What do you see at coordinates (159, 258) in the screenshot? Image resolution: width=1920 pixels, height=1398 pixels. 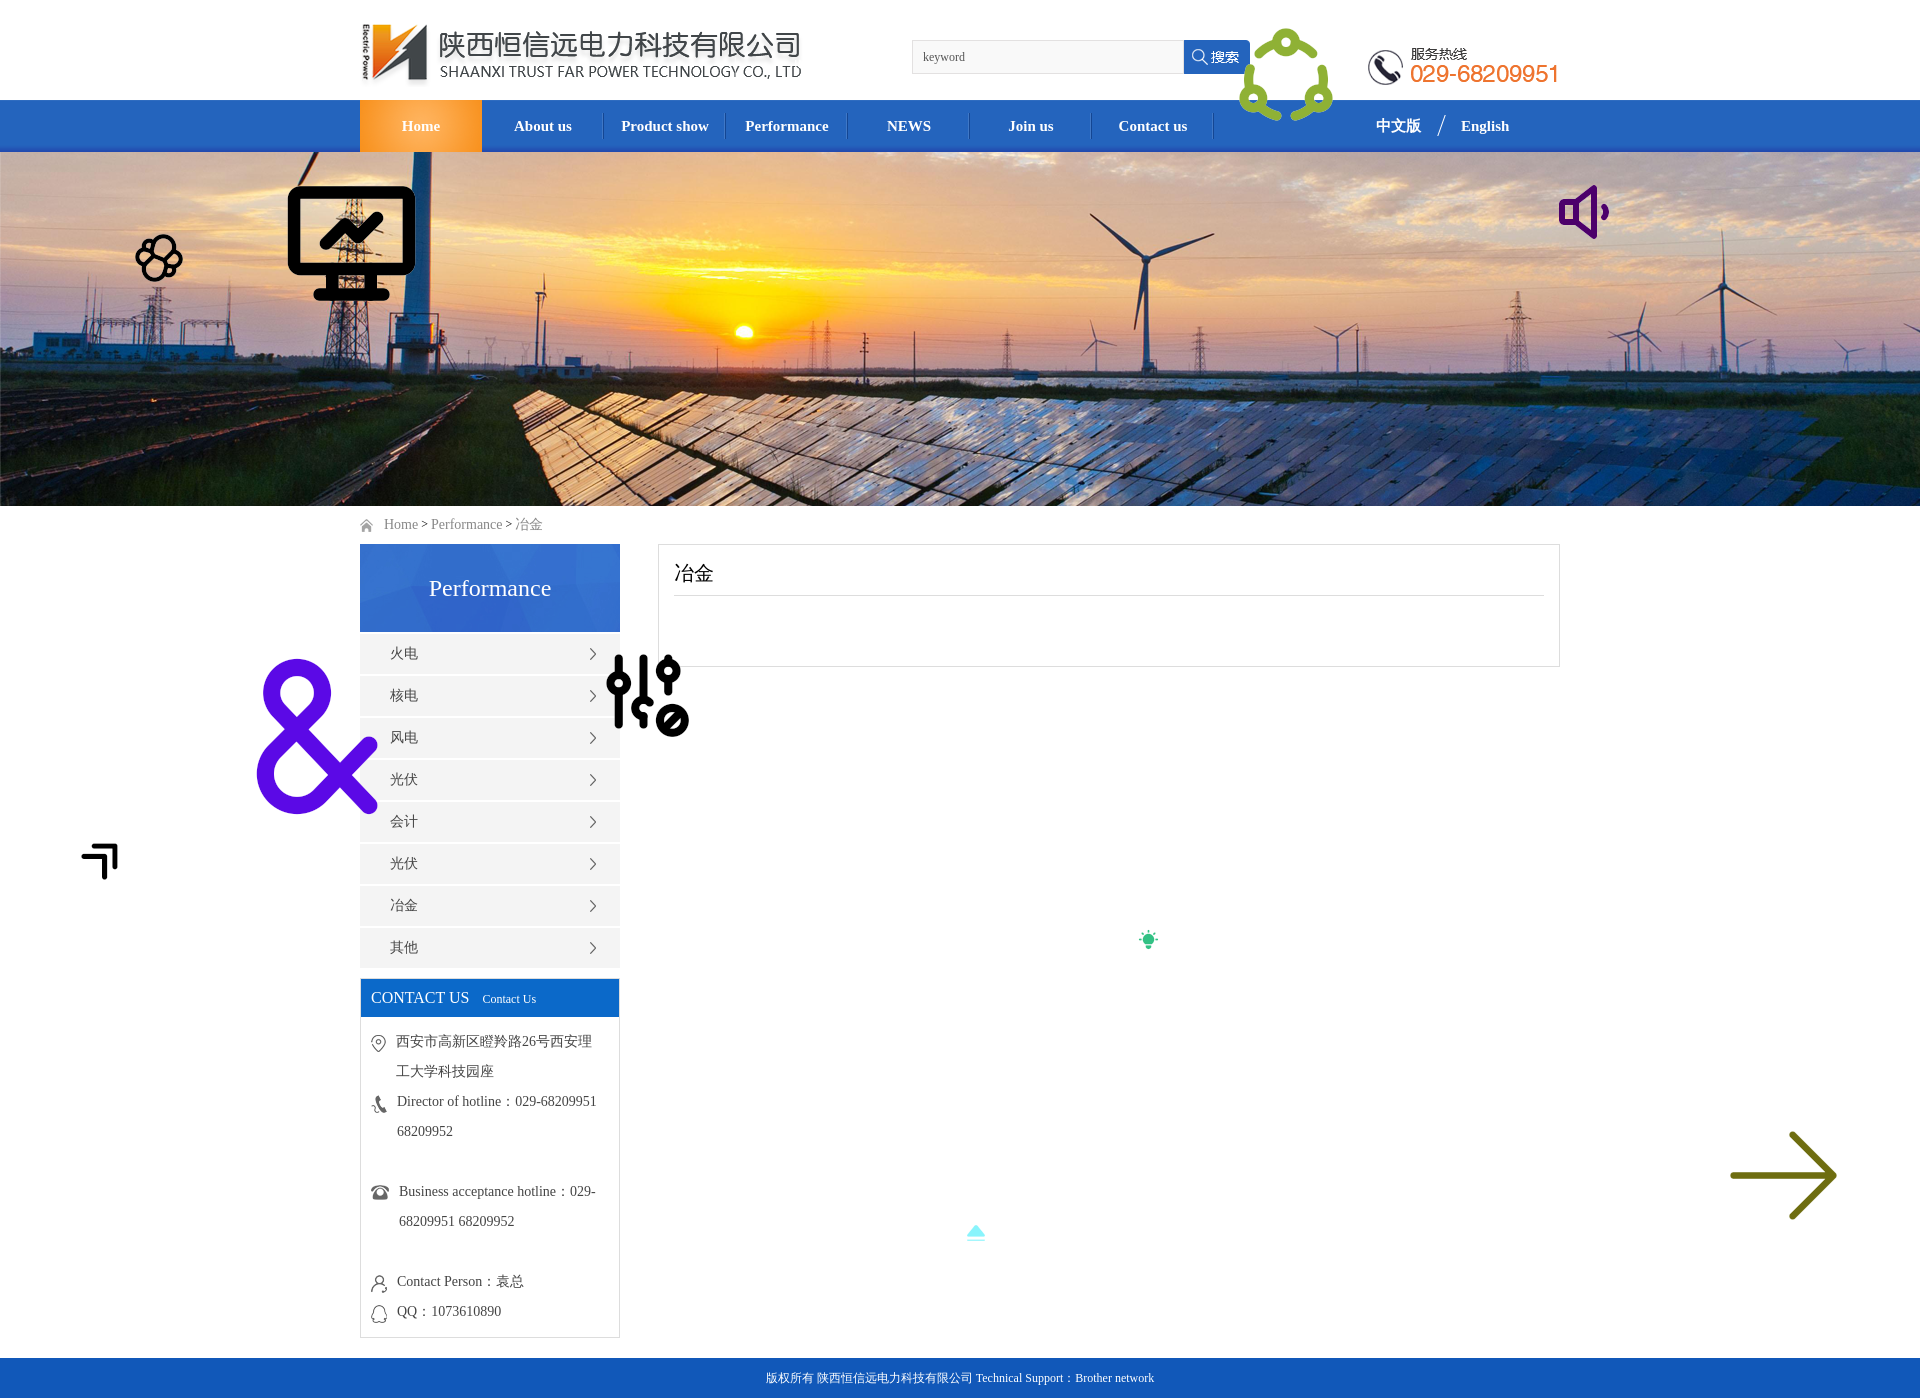 I see `elastic (elasticsearch) brand logo` at bounding box center [159, 258].